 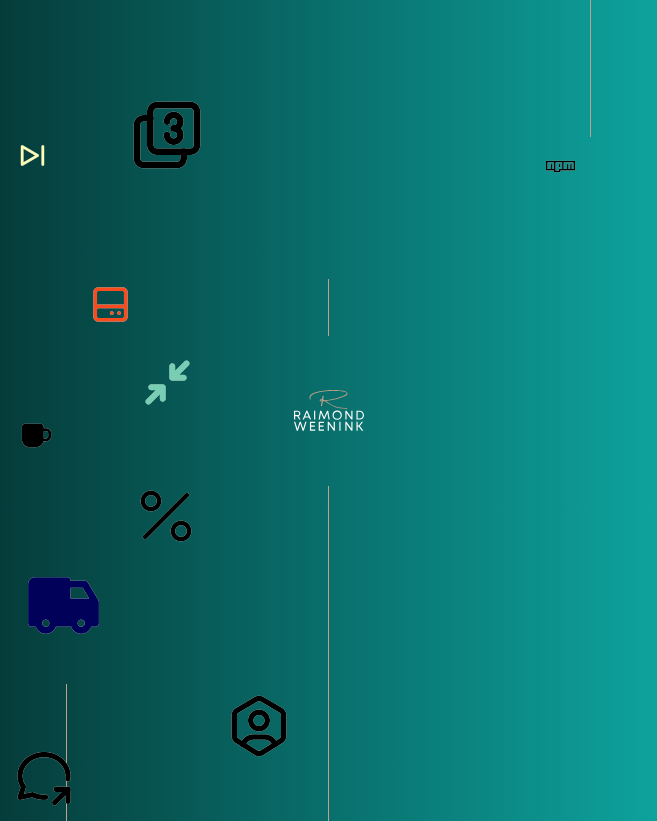 What do you see at coordinates (167, 382) in the screenshot?
I see `minimize or collapse window` at bounding box center [167, 382].